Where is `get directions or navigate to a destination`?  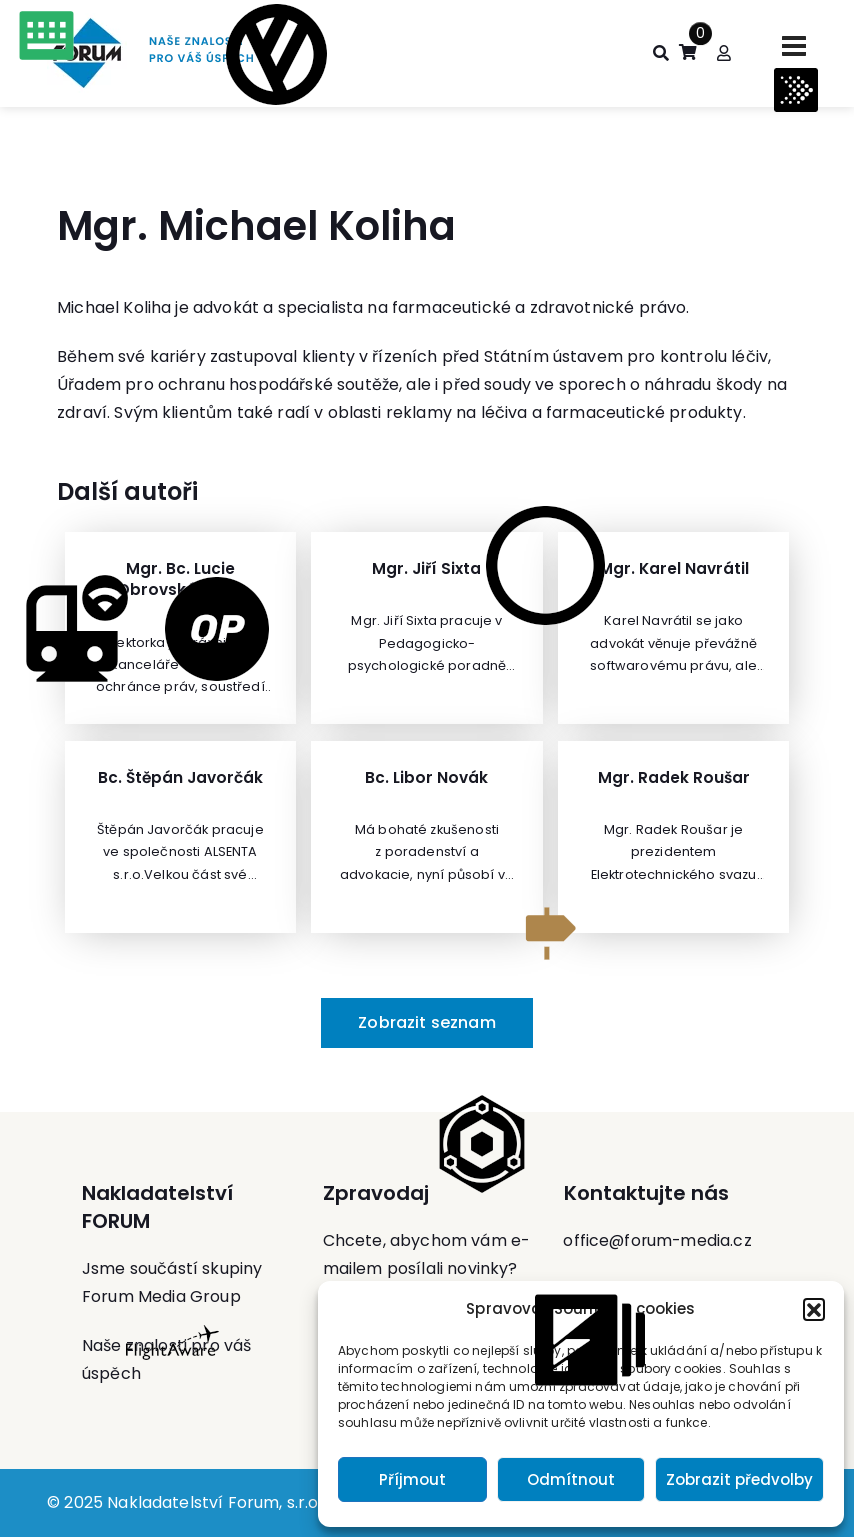 get directions or navigate to a destination is located at coordinates (549, 933).